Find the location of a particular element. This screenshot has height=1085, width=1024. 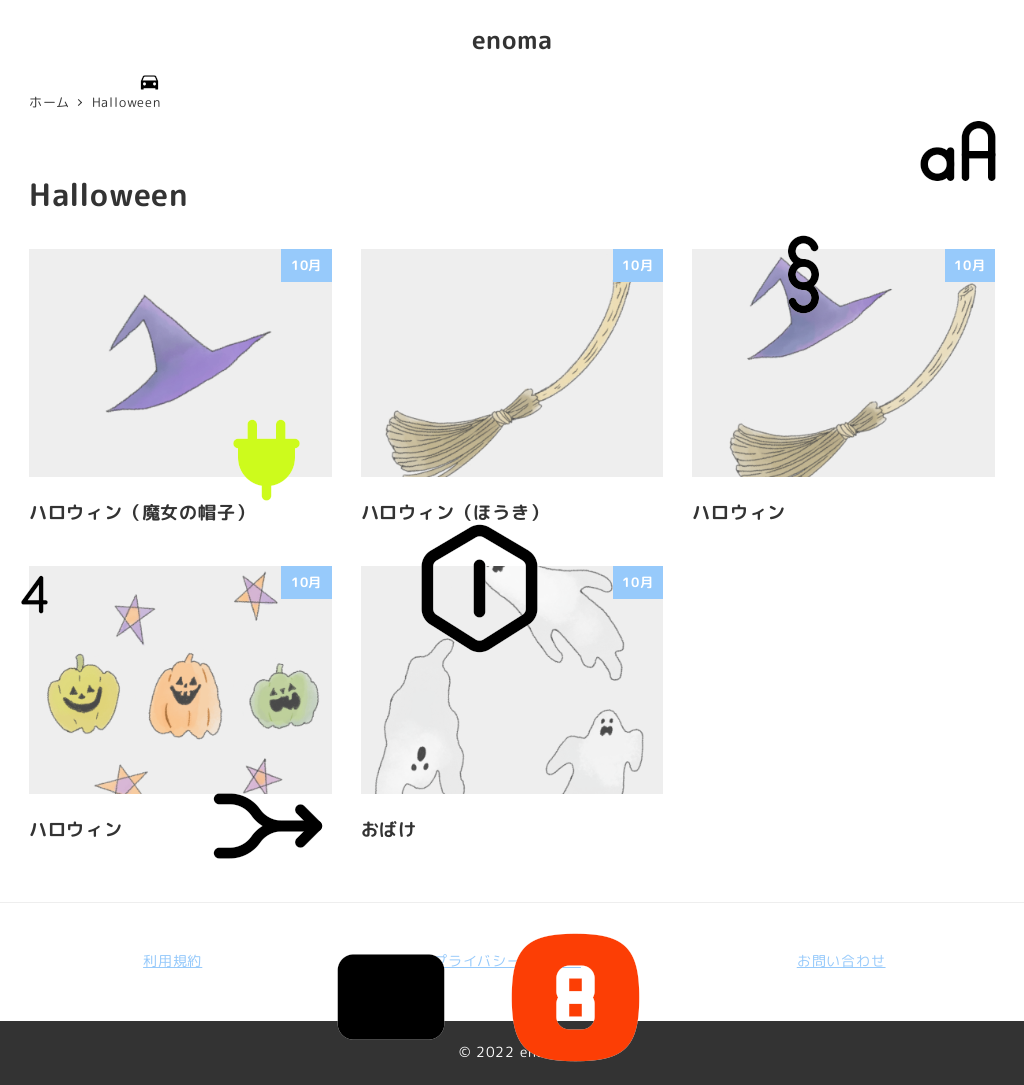

a placeholder or container element is located at coordinates (391, 997).